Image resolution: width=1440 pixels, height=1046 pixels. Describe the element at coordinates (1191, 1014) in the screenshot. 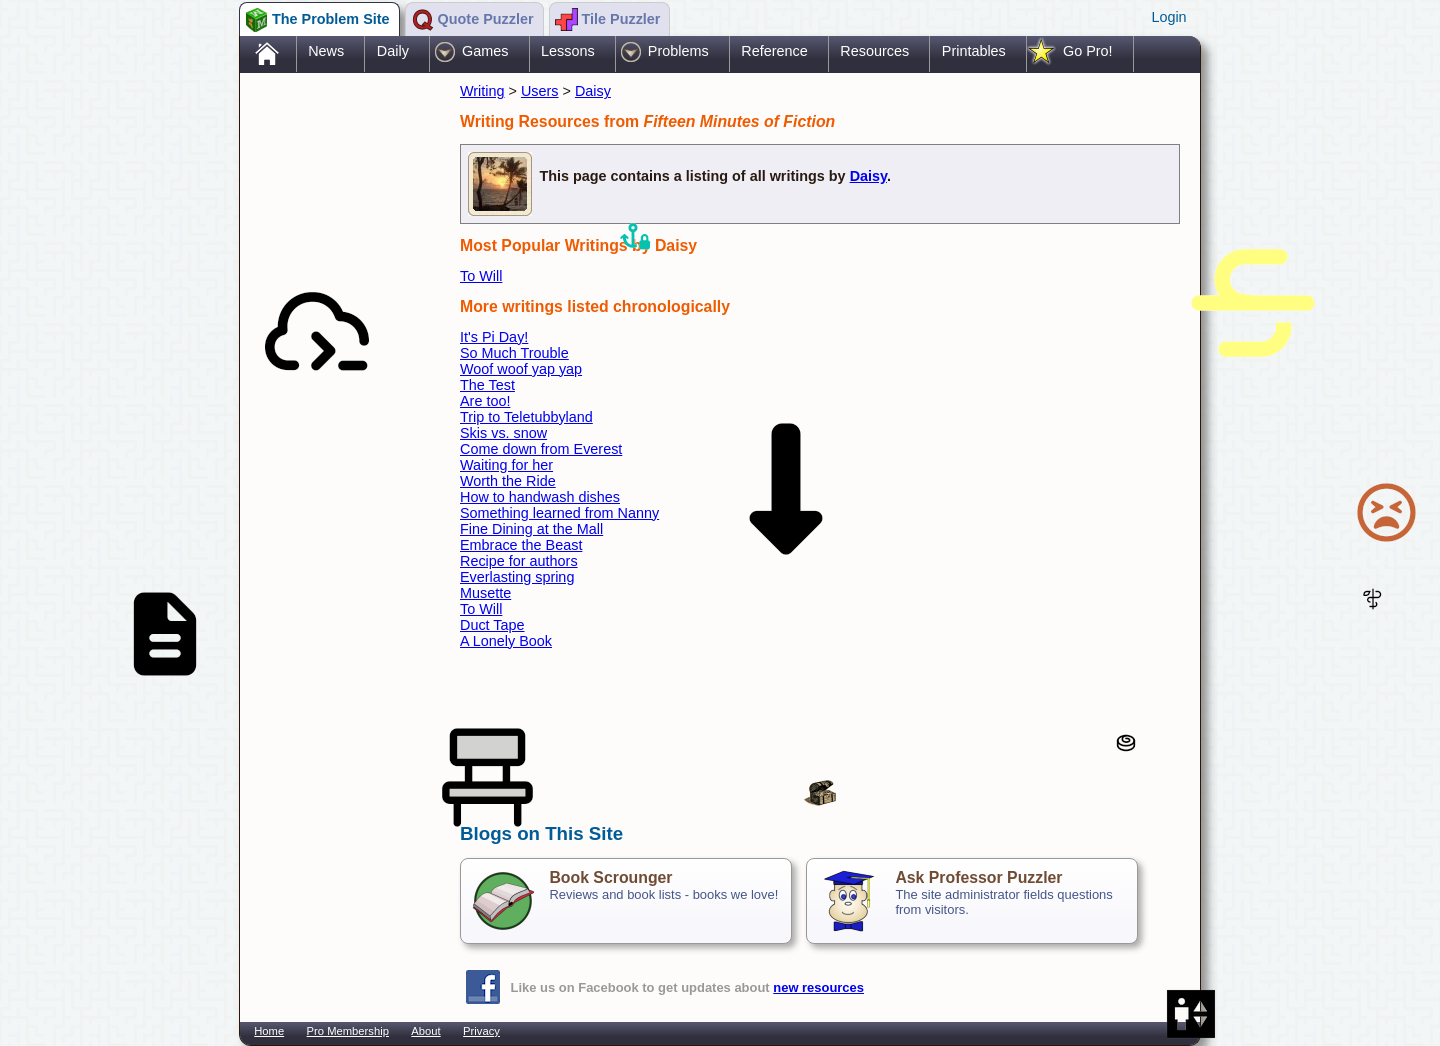

I see `indicates elevator access available` at that location.